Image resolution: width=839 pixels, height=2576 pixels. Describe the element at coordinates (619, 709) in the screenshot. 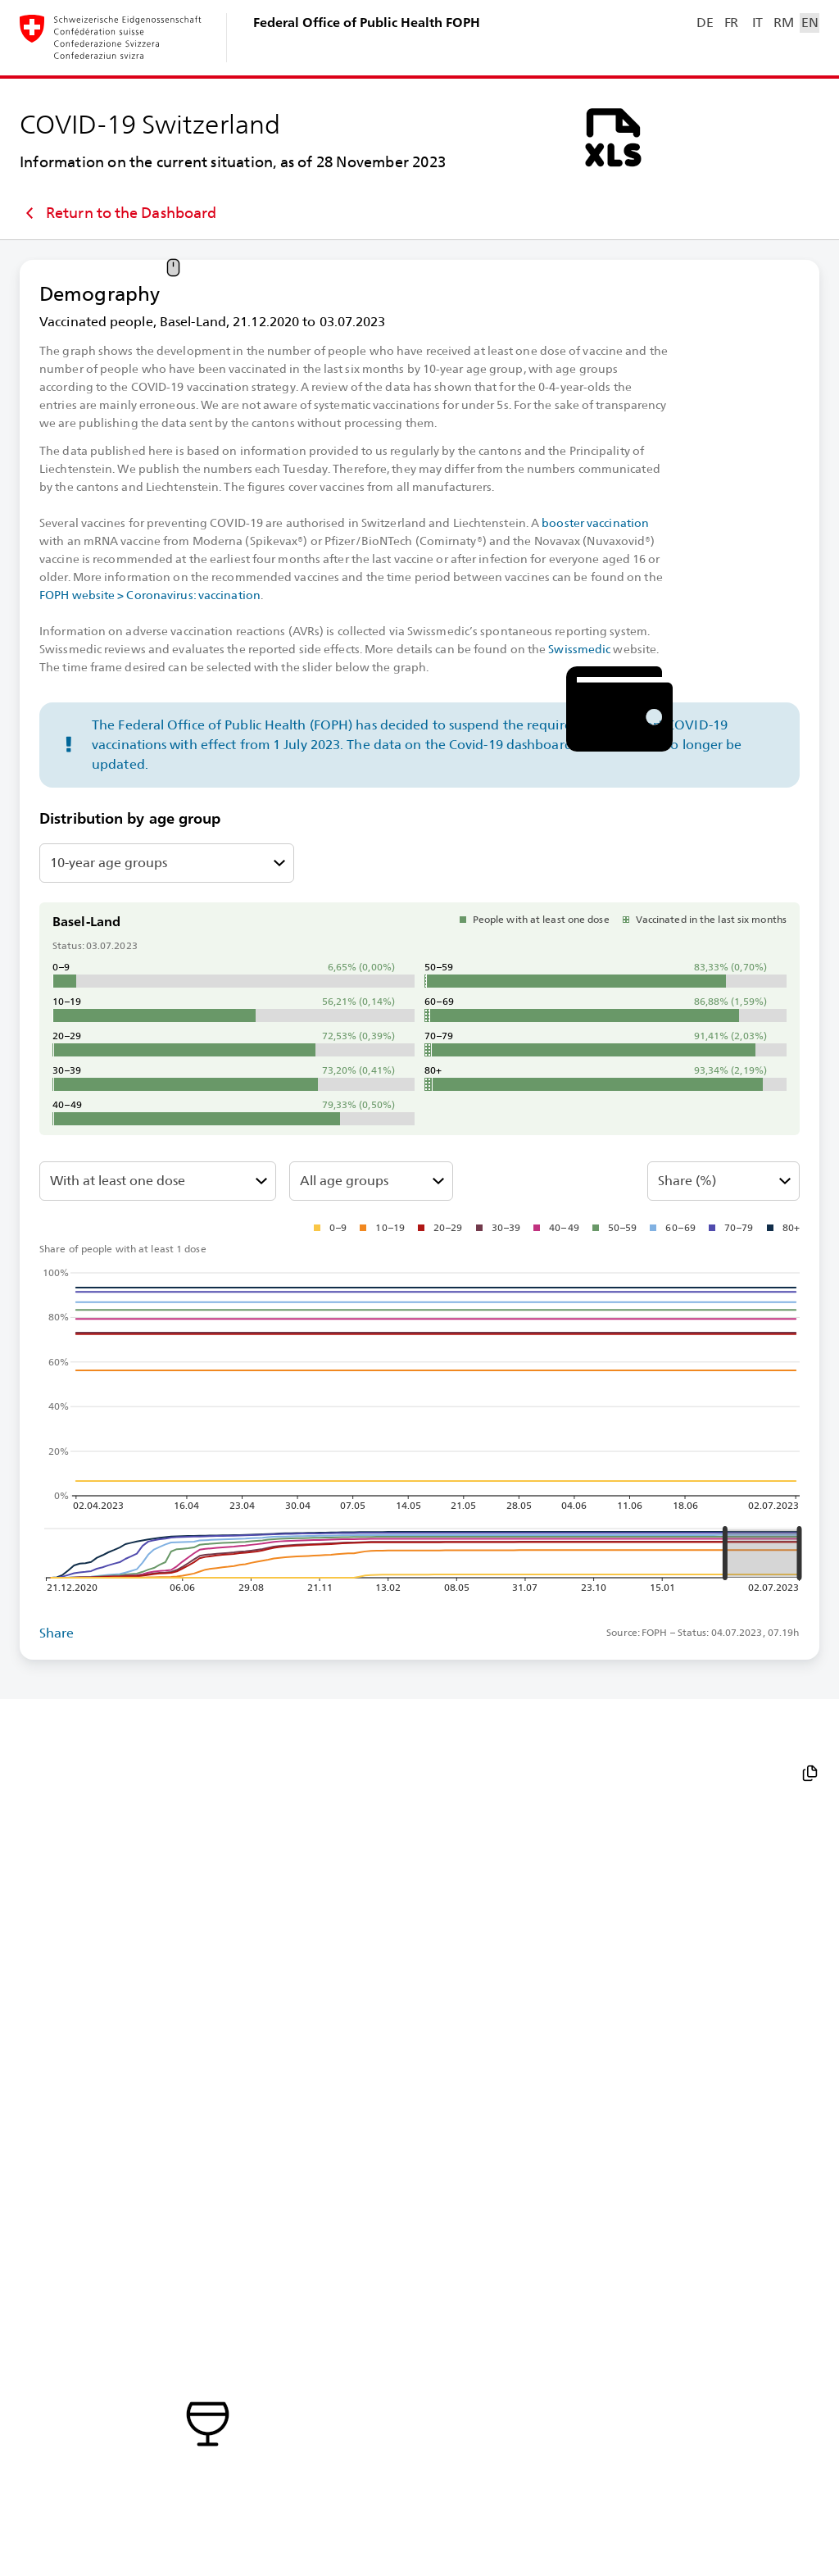

I see `access your wallet or payment methods` at that location.